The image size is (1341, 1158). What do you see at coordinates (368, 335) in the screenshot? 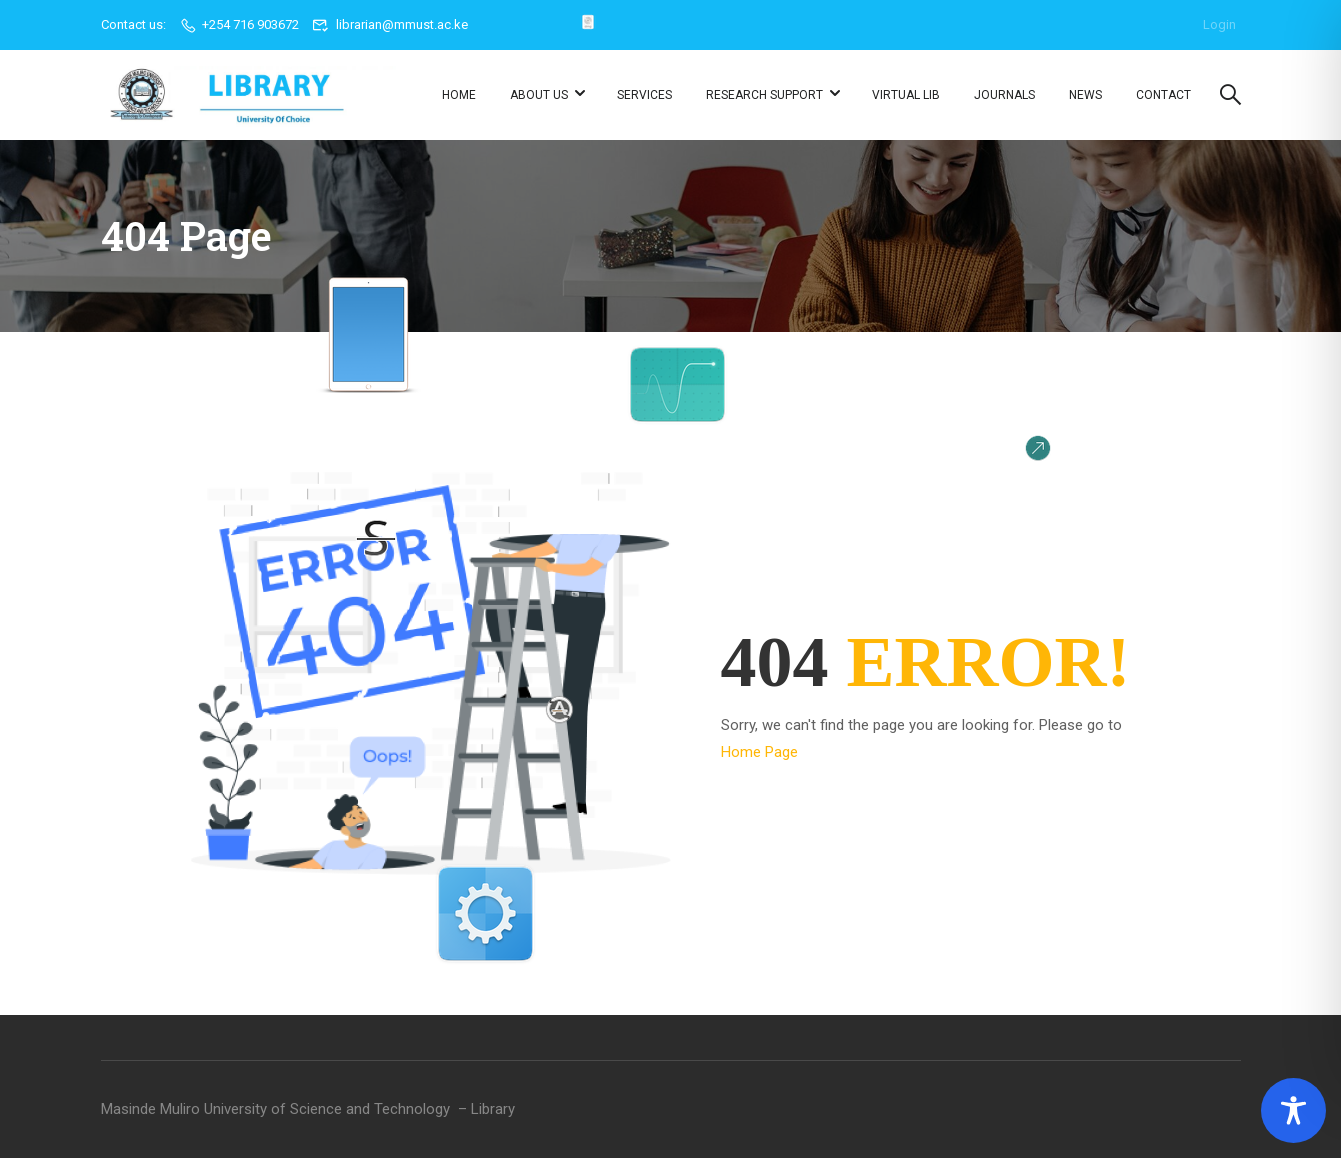
I see `iPad device connected to this computer` at bounding box center [368, 335].